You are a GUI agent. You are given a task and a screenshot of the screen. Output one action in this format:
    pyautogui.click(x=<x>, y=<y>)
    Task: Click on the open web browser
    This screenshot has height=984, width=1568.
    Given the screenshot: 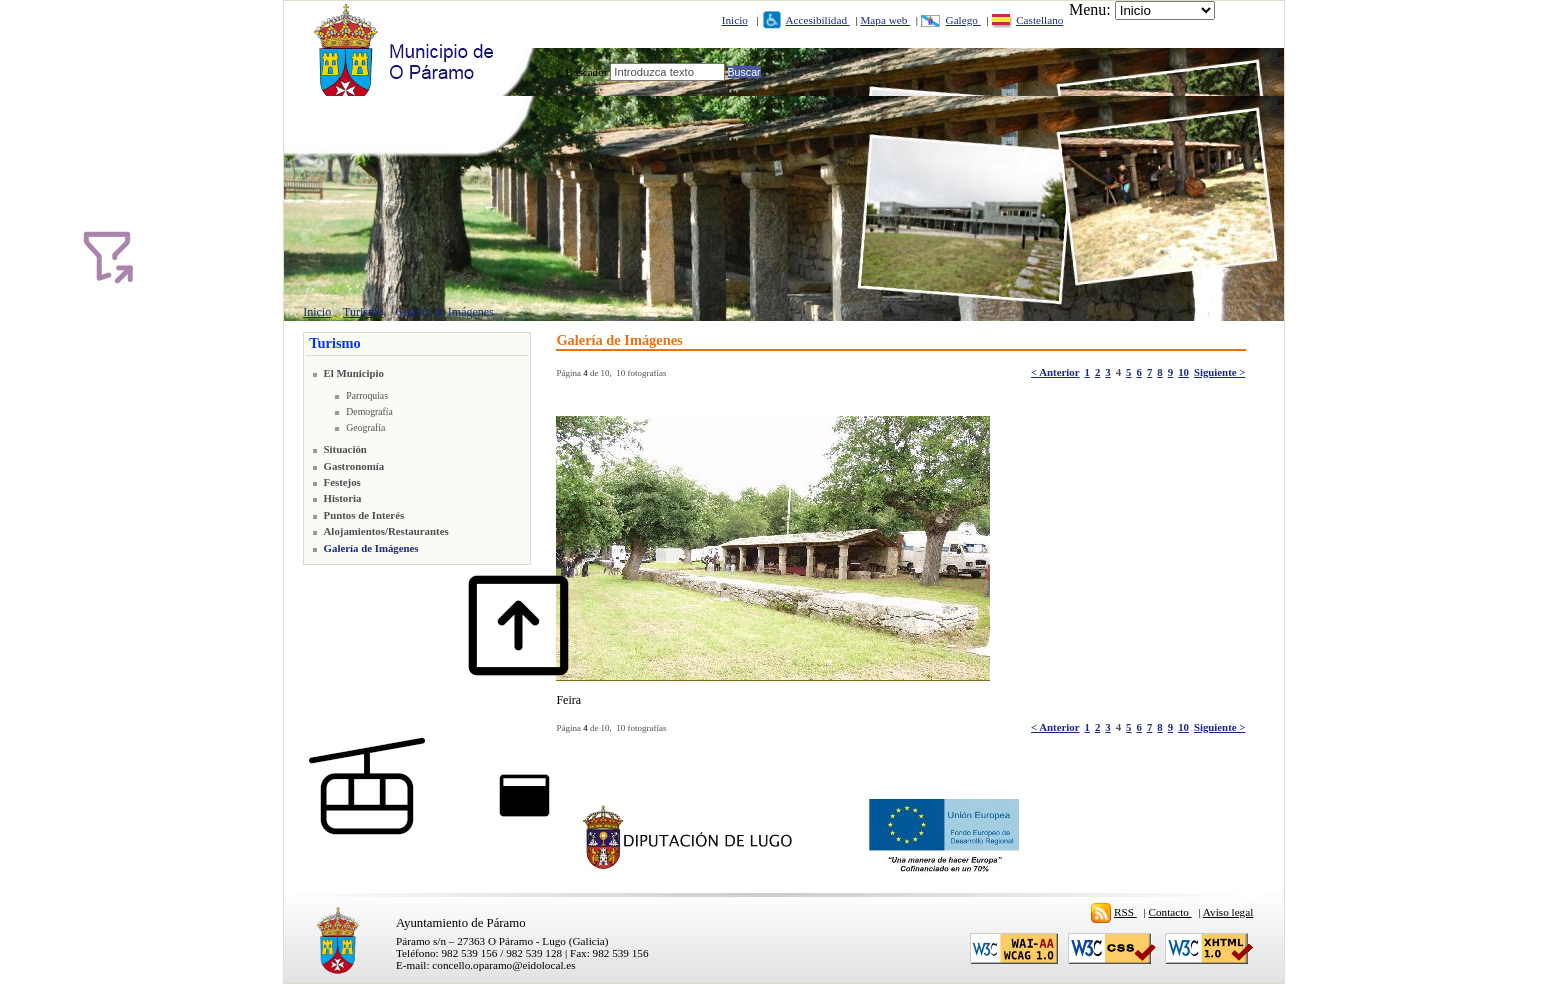 What is the action you would take?
    pyautogui.click(x=524, y=795)
    